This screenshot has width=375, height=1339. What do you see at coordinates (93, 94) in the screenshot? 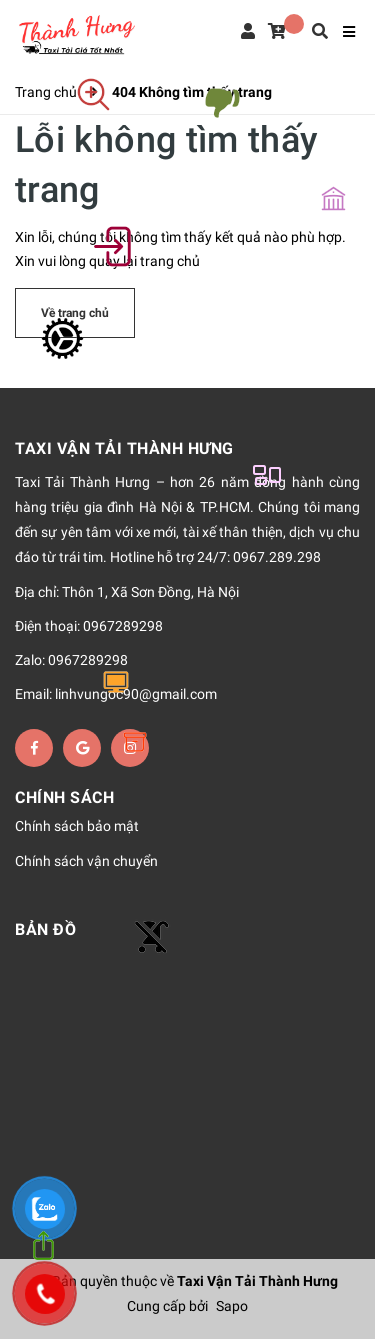
I see `zoom in on content` at bounding box center [93, 94].